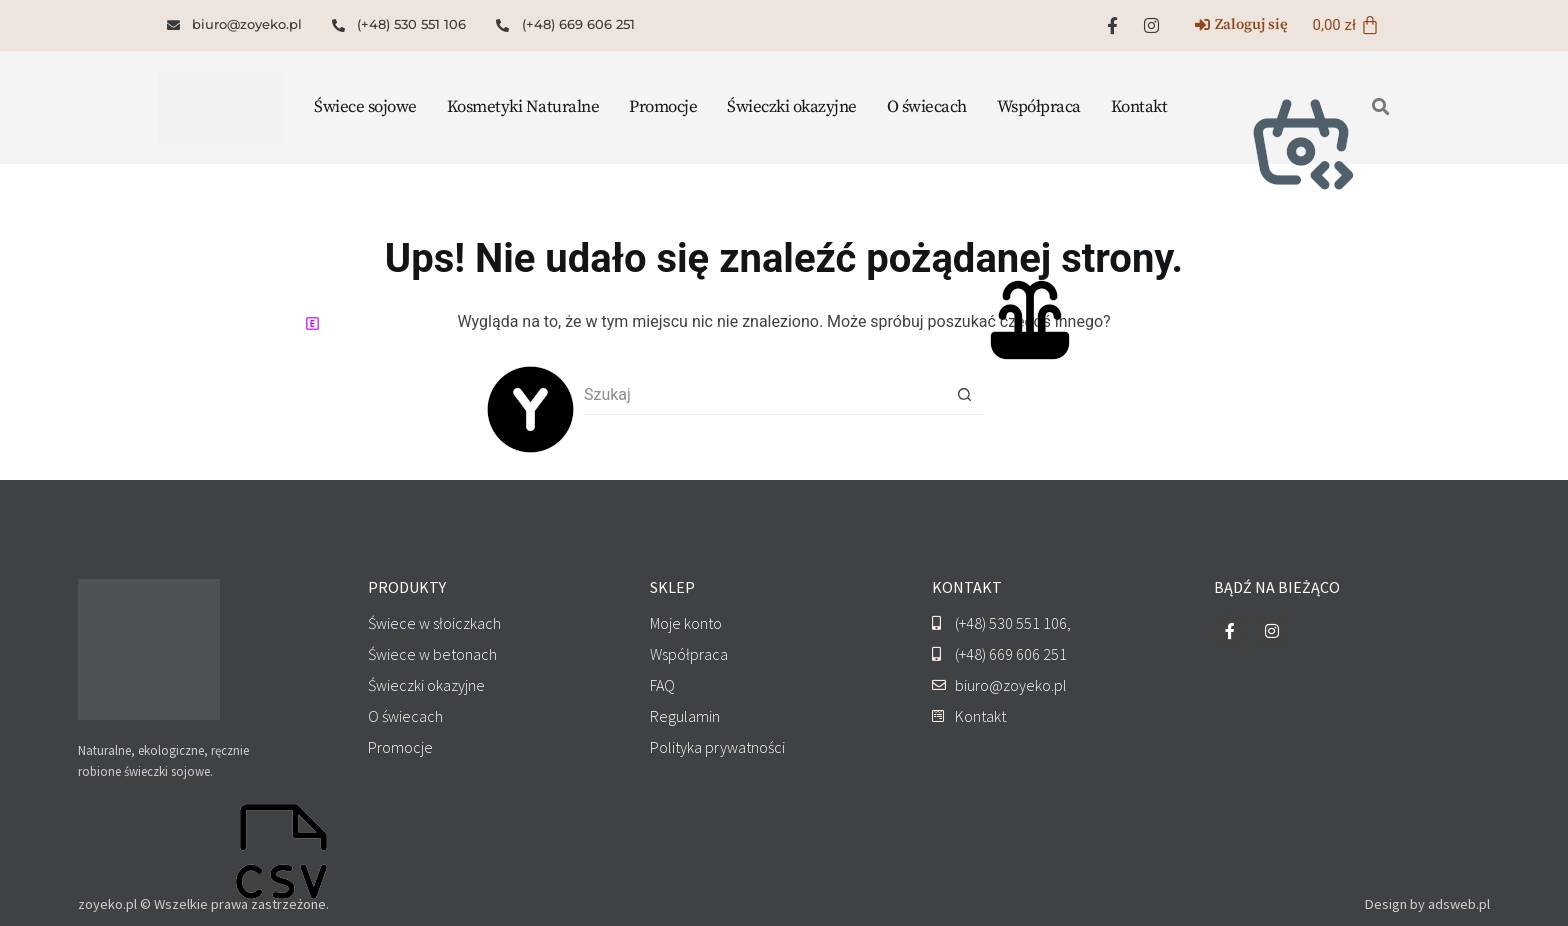 Image resolution: width=1568 pixels, height=926 pixels. I want to click on indicates explicit content warning, so click(312, 323).